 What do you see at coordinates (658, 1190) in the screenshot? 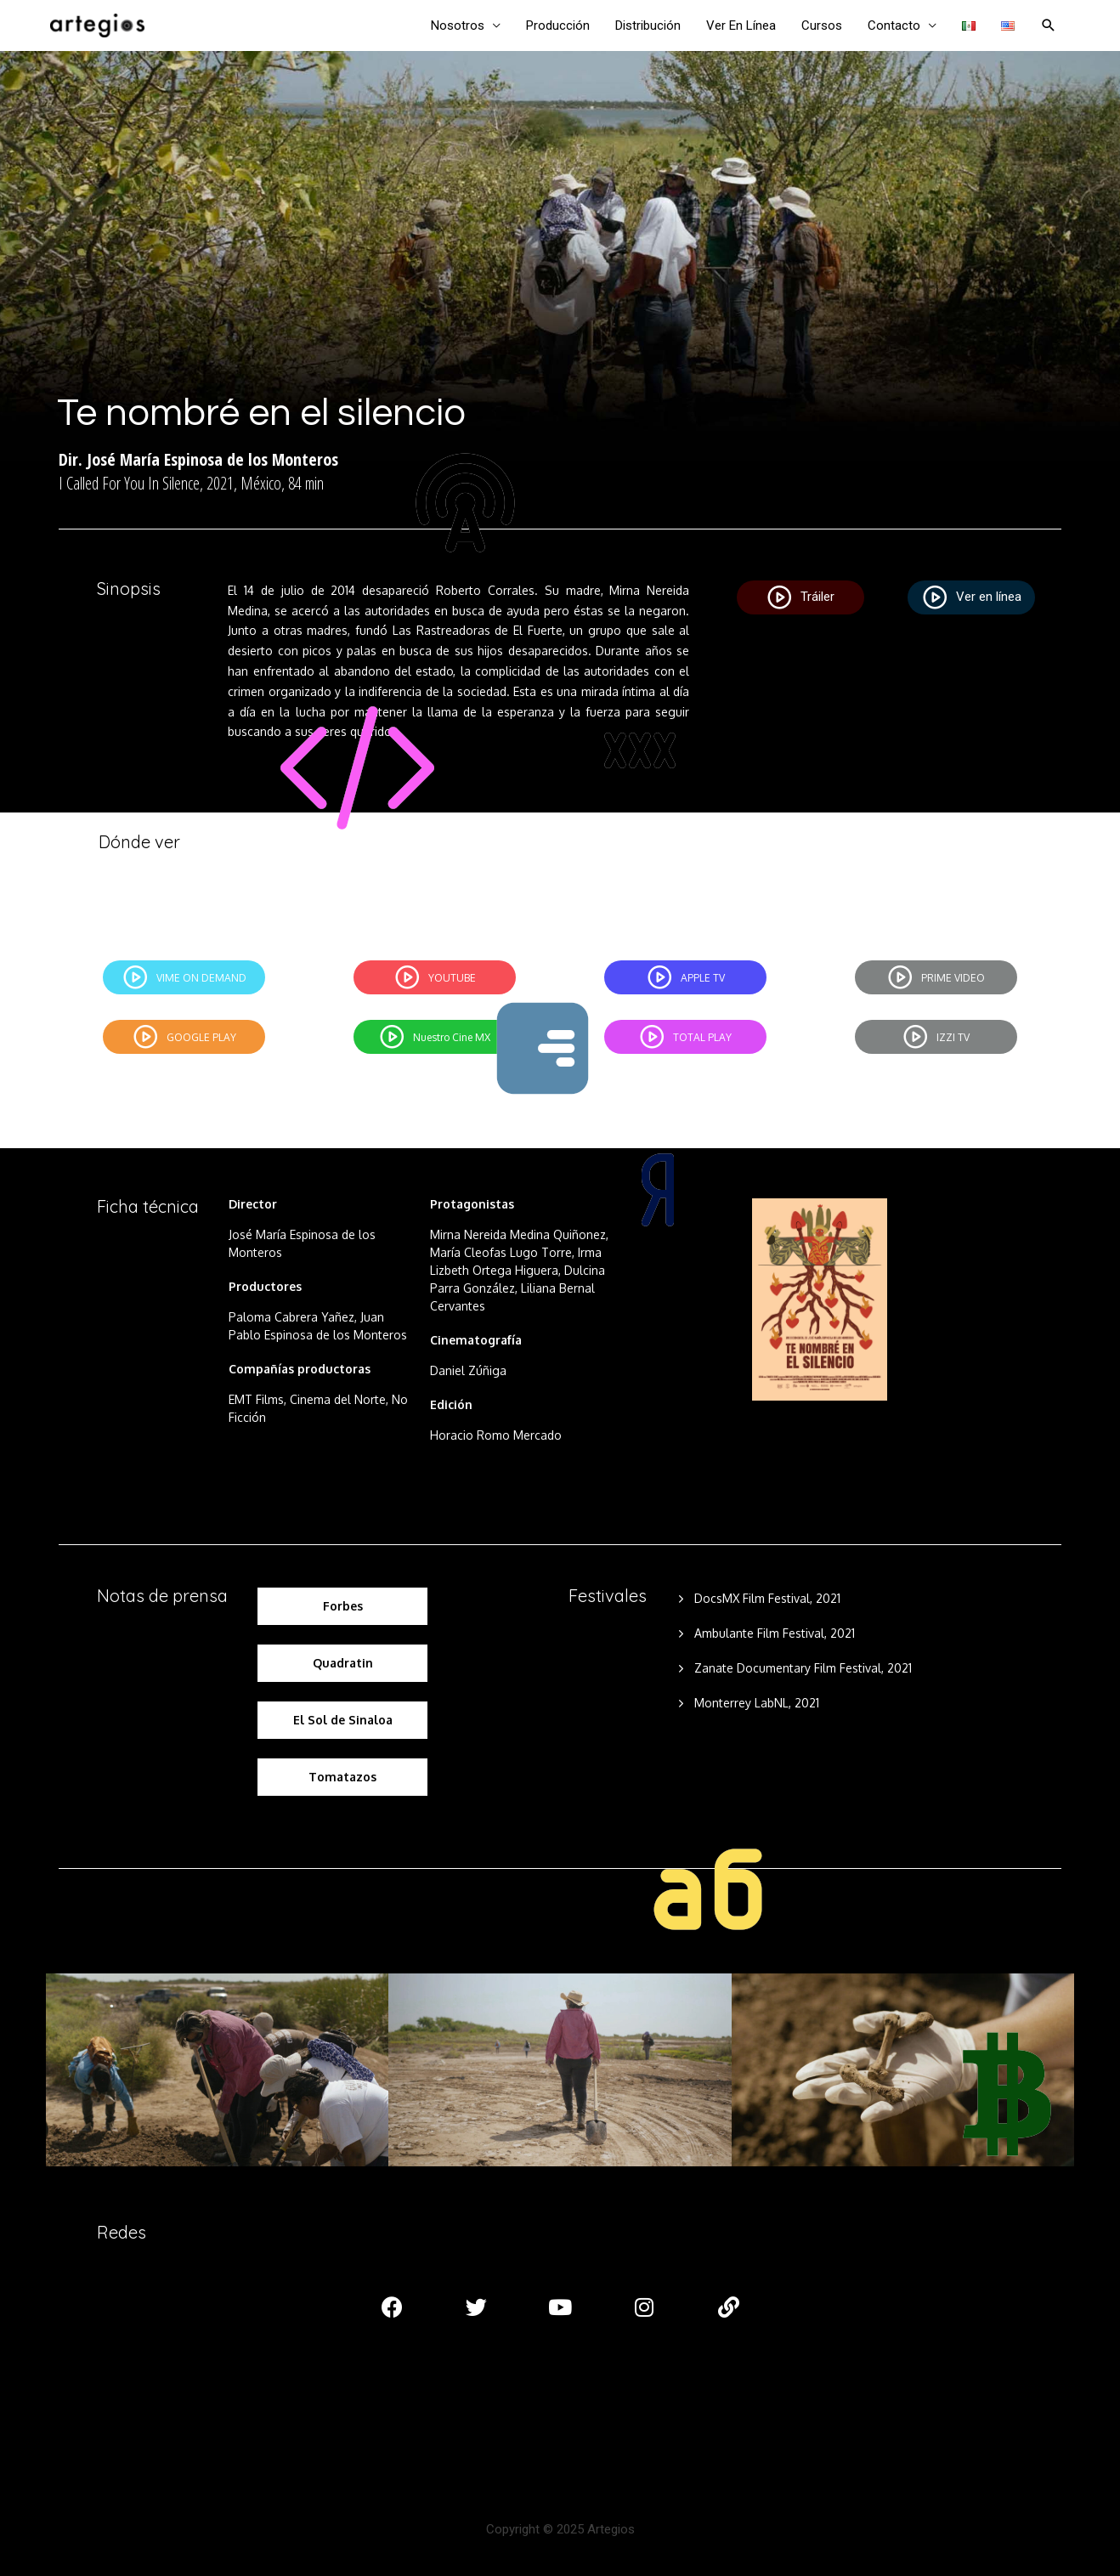
I see `open yandex app or services` at bounding box center [658, 1190].